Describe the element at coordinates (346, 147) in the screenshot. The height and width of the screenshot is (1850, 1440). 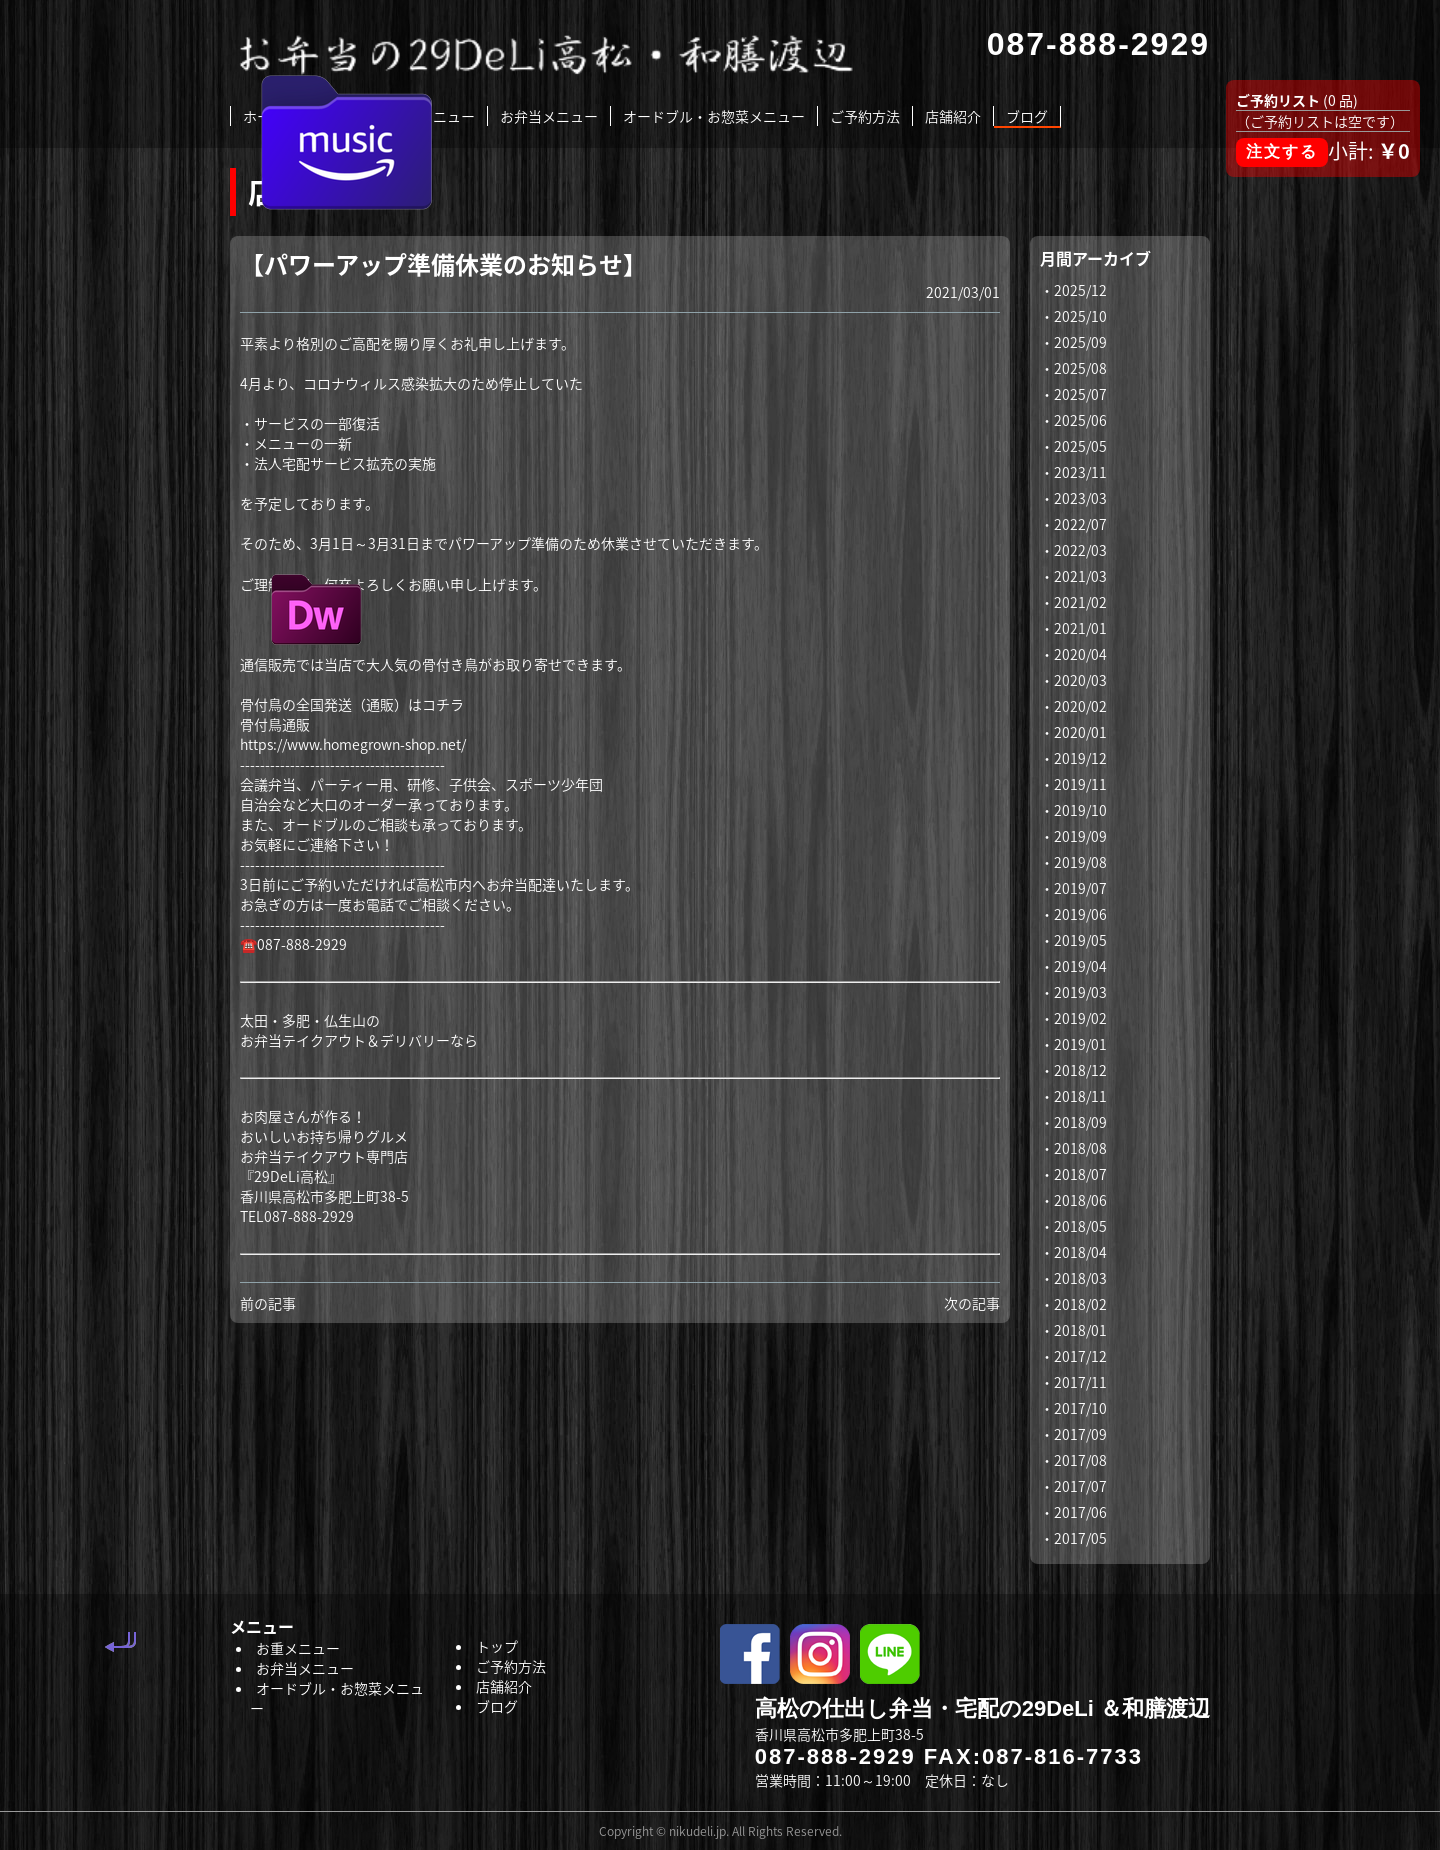
I see `open folder containing amazon music files` at that location.